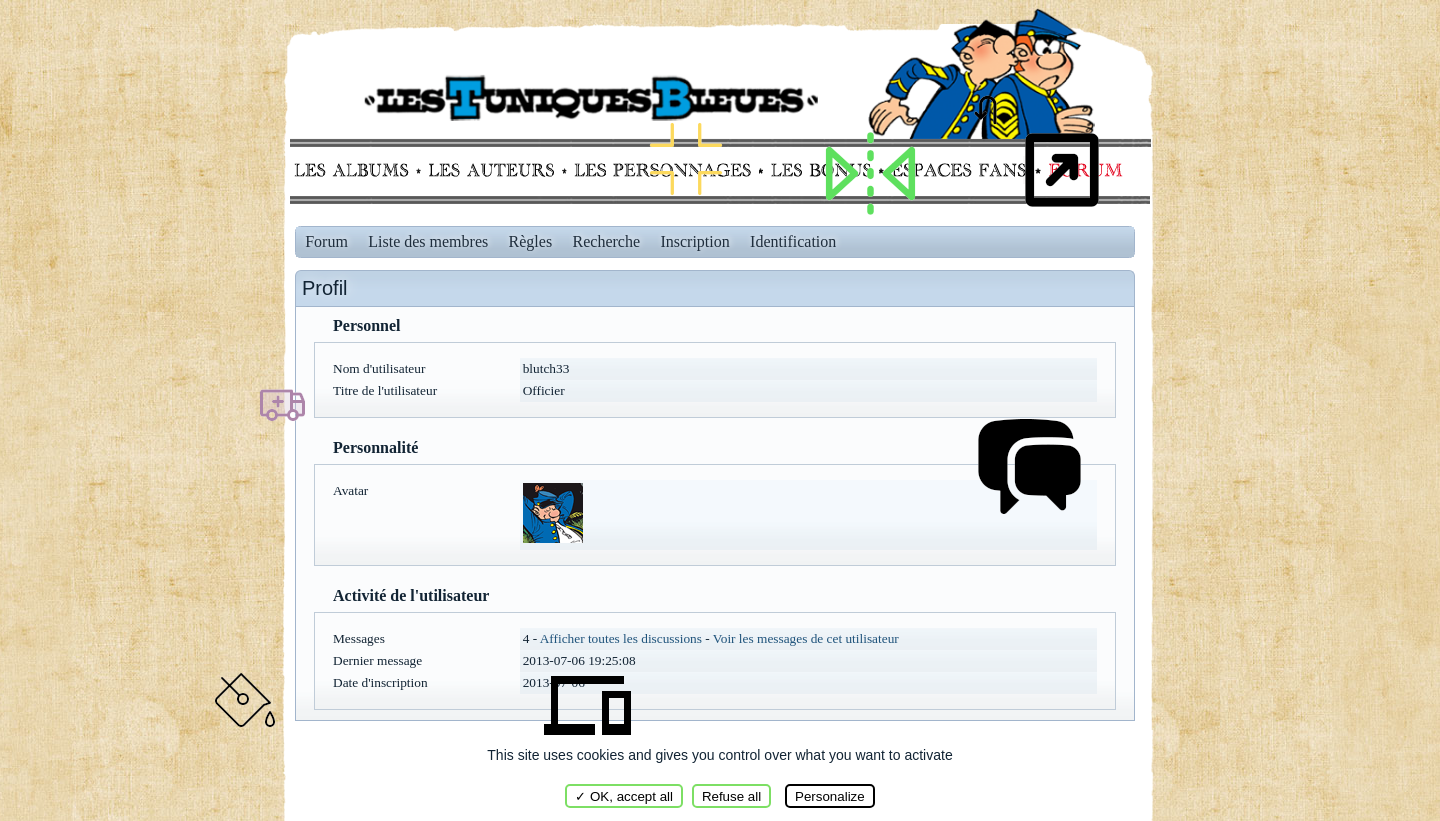 This screenshot has width=1440, height=821. I want to click on view connected devices, so click(587, 705).